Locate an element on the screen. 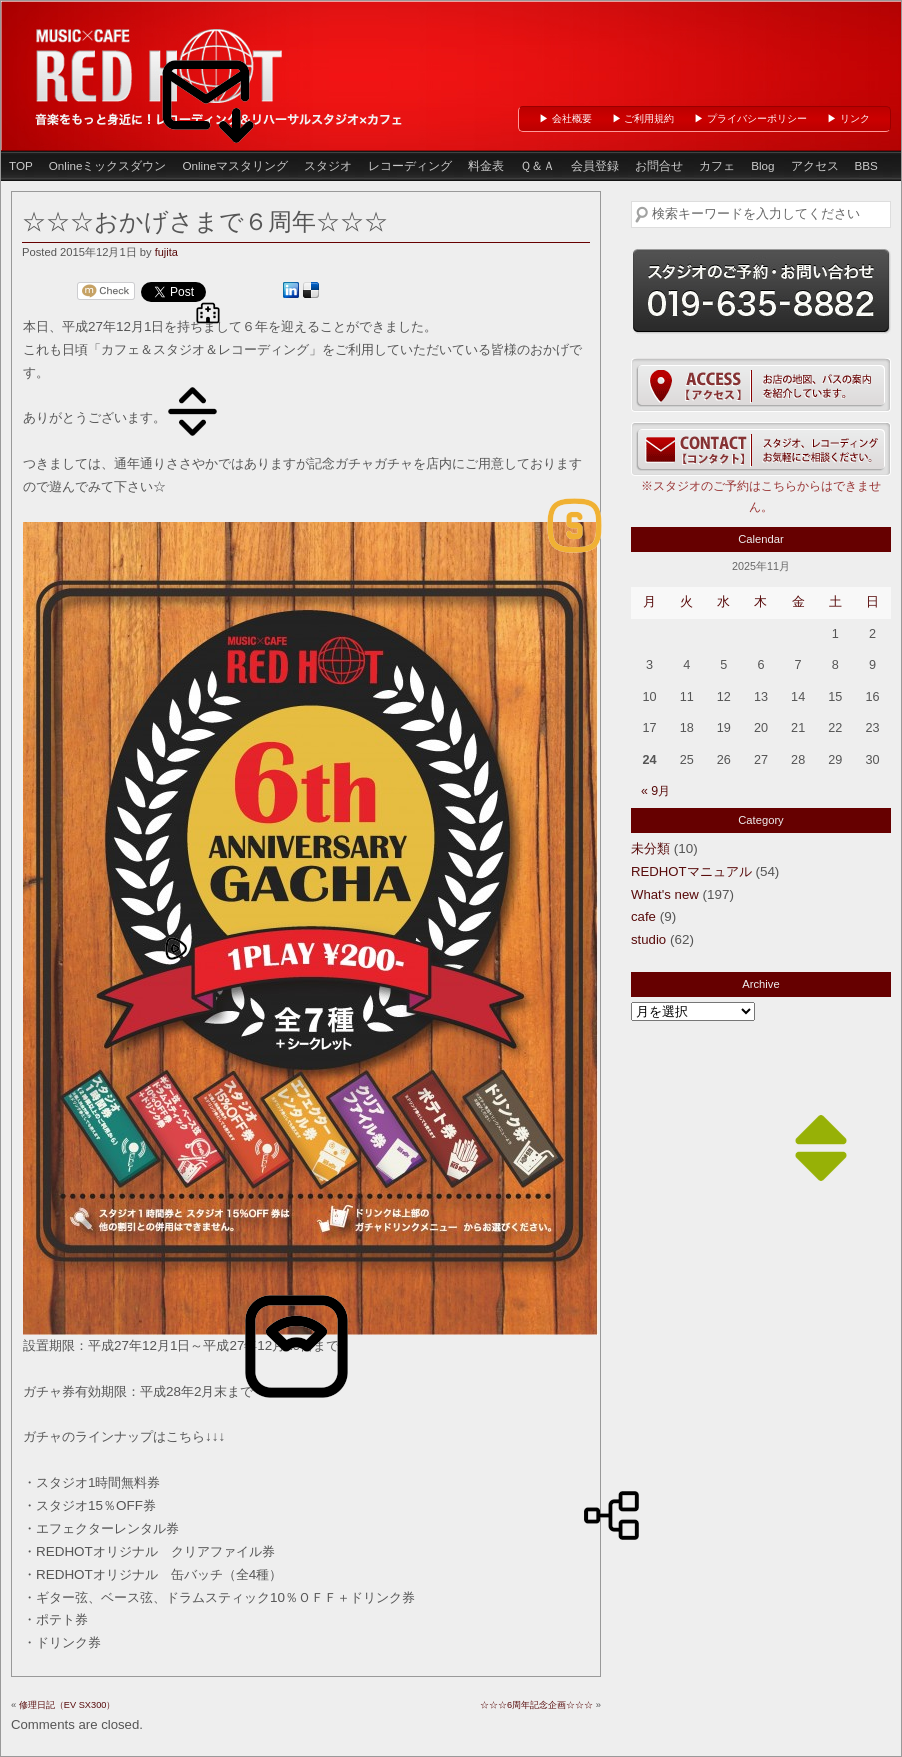  open the Rumble video platform is located at coordinates (175, 948).